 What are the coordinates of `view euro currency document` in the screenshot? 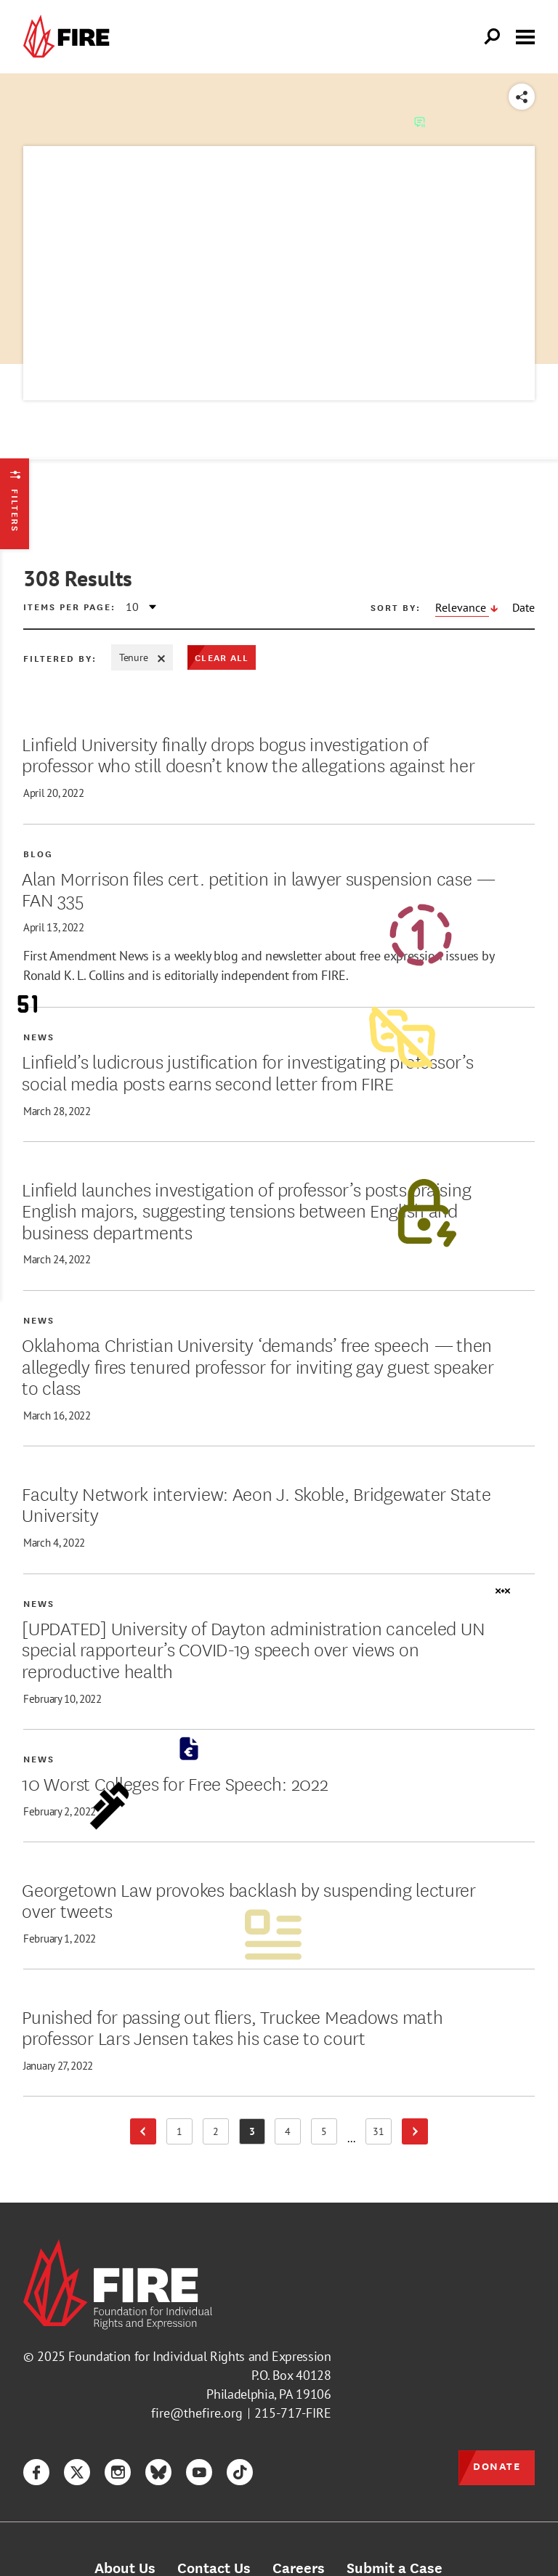 It's located at (189, 1749).